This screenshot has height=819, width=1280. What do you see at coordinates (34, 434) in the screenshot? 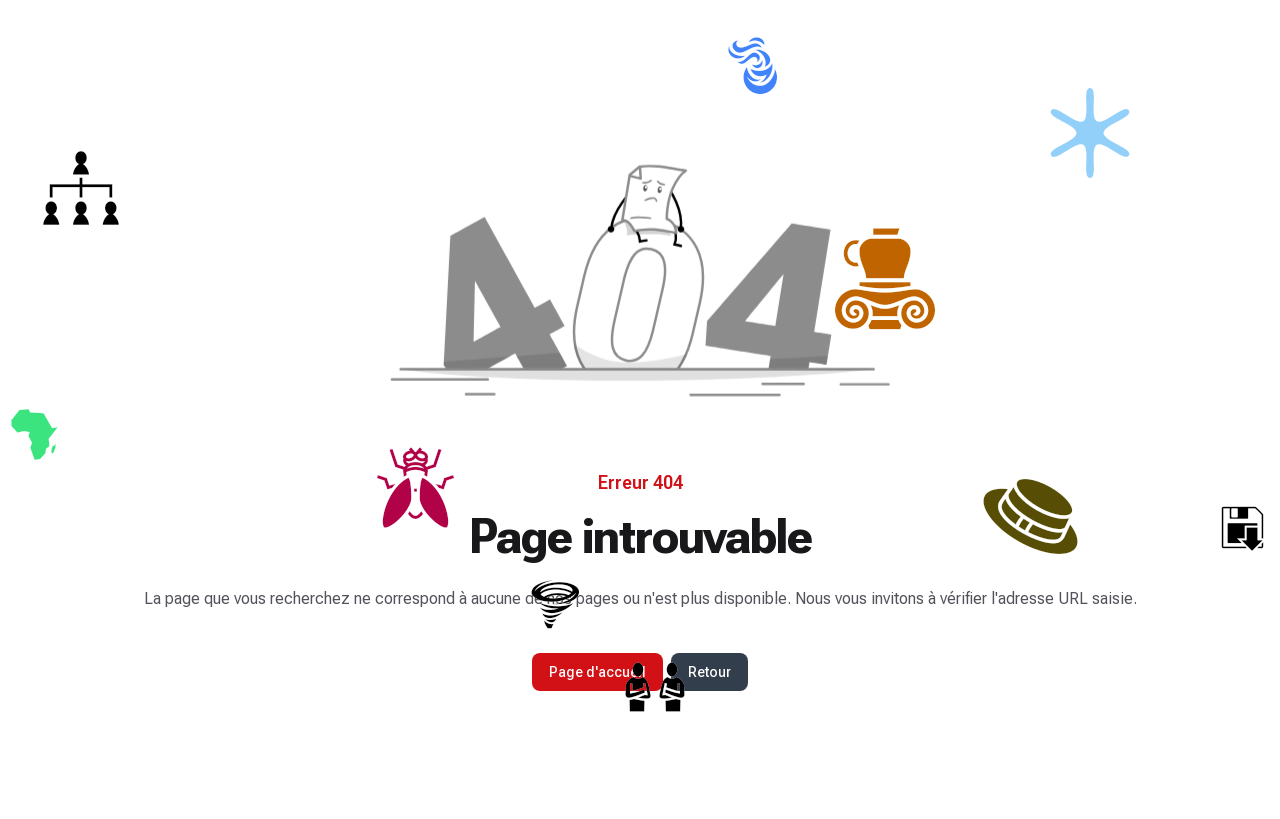
I see `select africa as your region` at bounding box center [34, 434].